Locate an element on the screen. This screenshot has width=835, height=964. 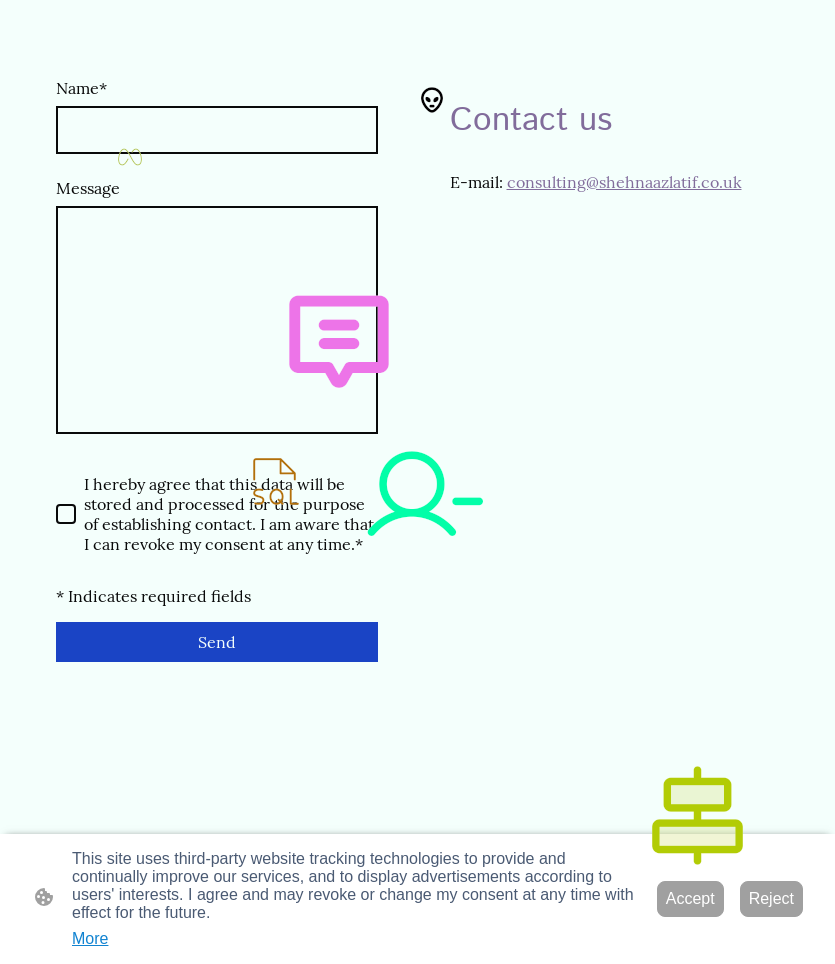
open or view an SQL database file is located at coordinates (274, 483).